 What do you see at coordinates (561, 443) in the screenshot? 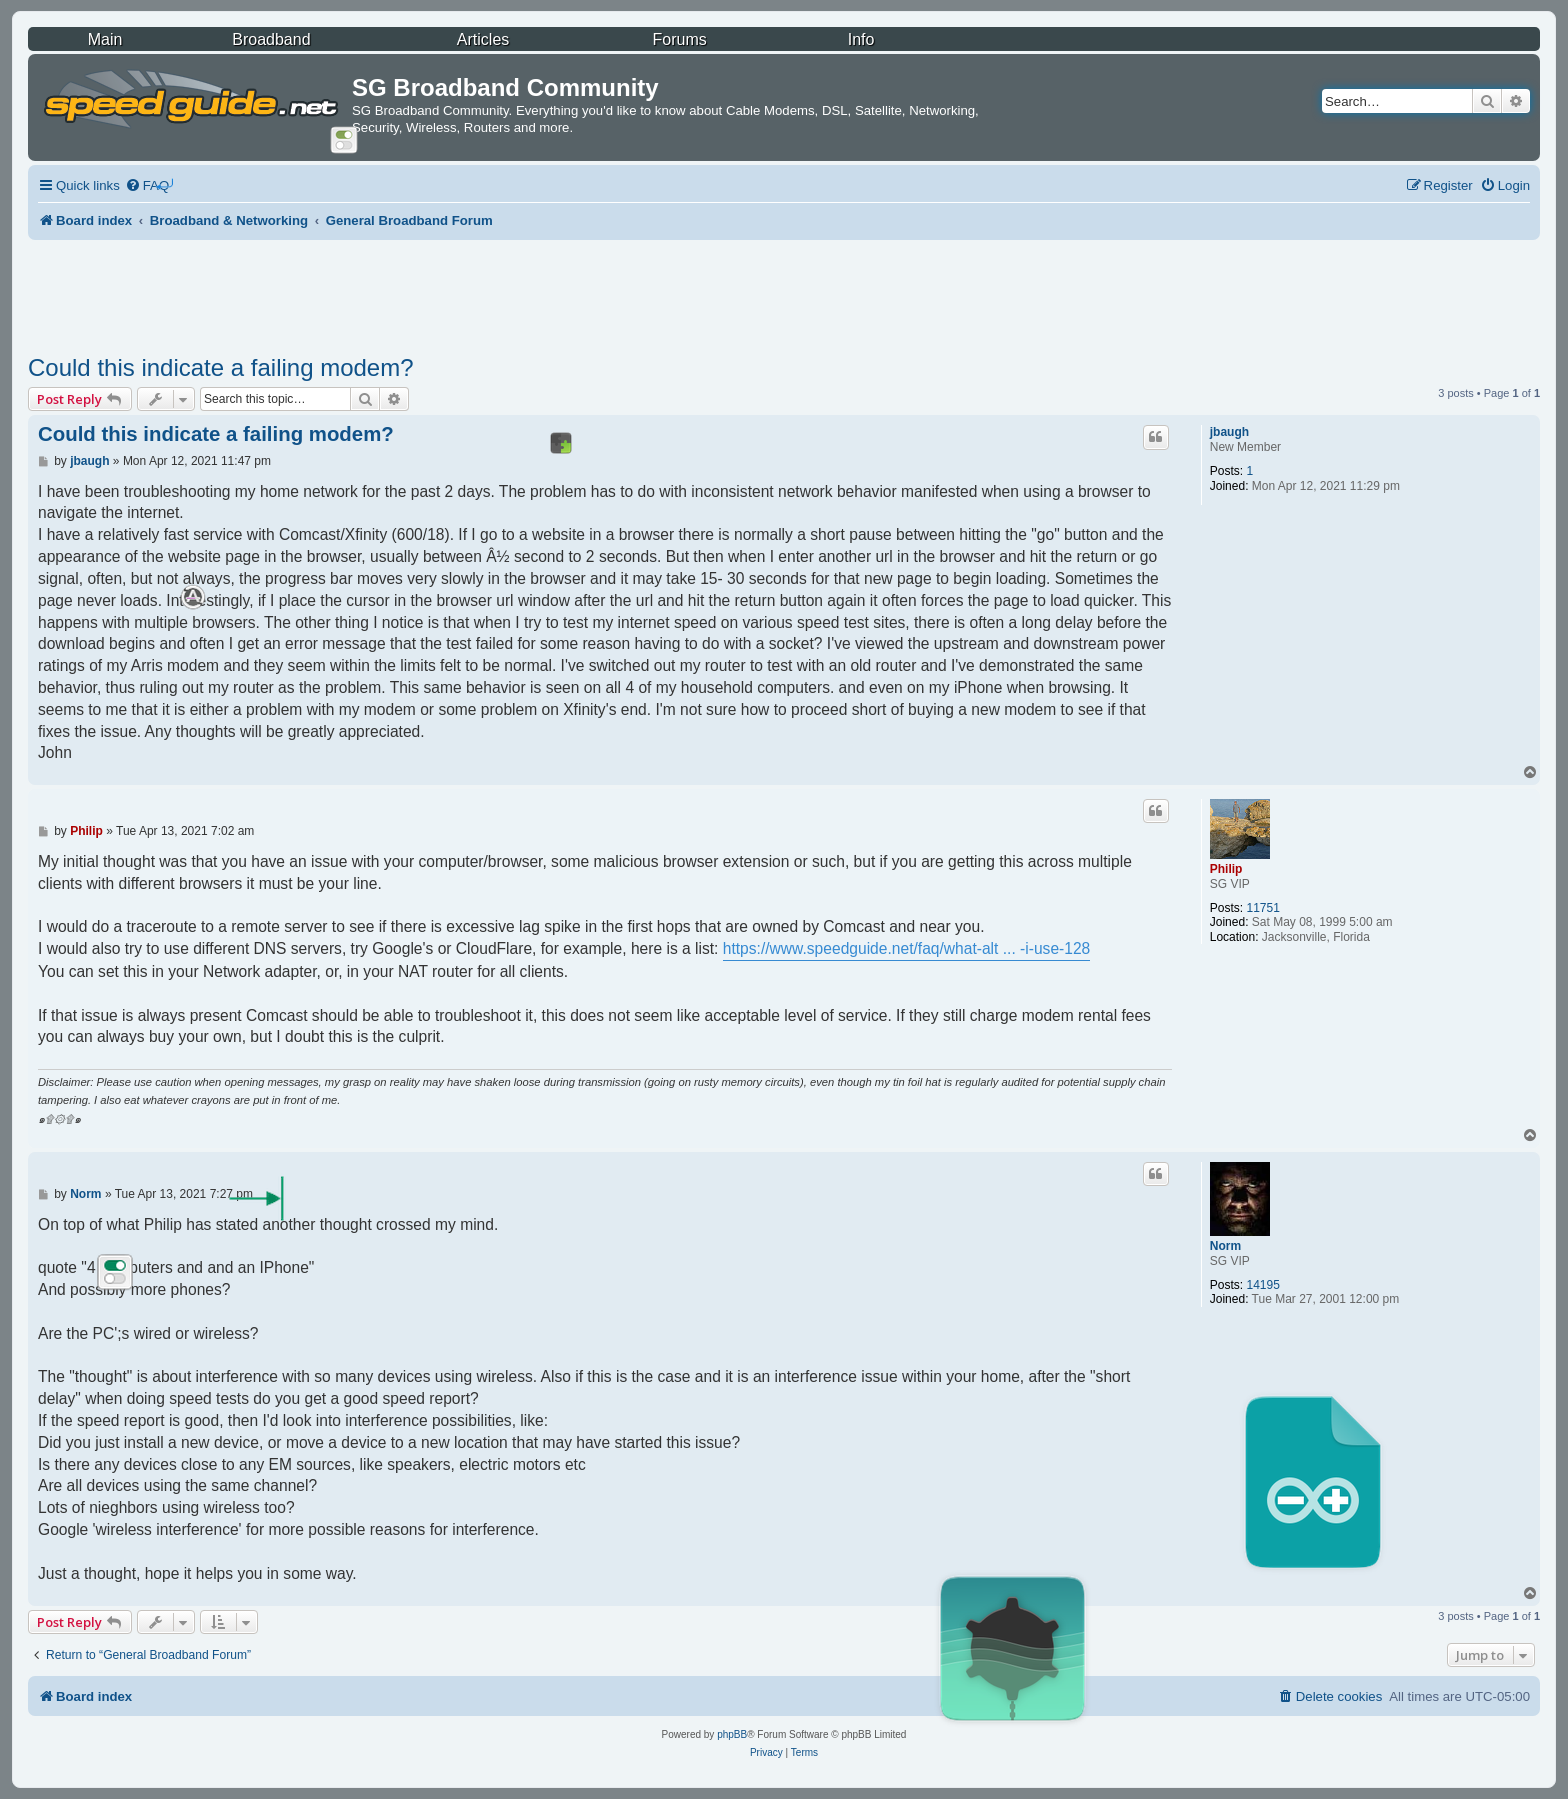
I see `open gnome extensions manager` at bounding box center [561, 443].